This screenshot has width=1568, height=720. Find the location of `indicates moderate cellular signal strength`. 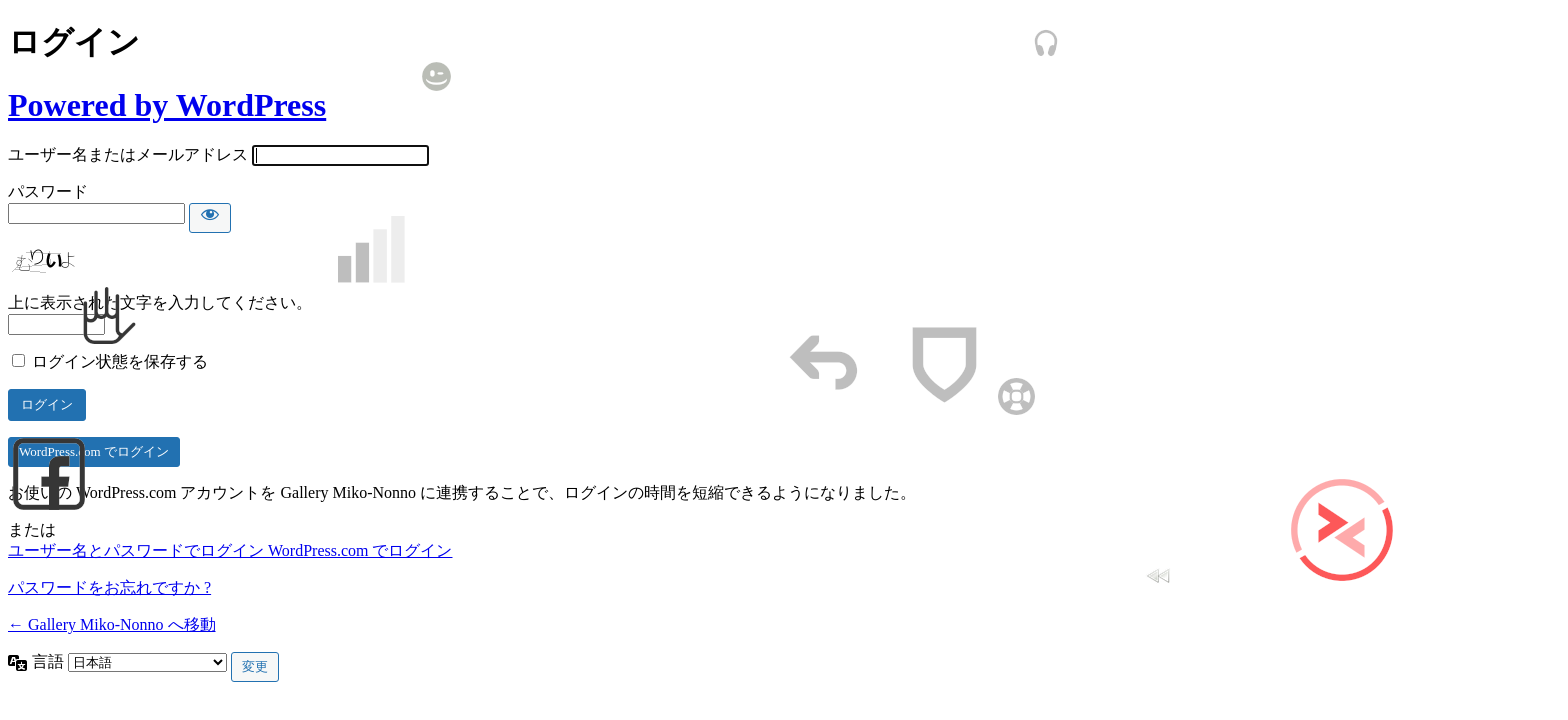

indicates moderate cellular signal strength is located at coordinates (373, 251).